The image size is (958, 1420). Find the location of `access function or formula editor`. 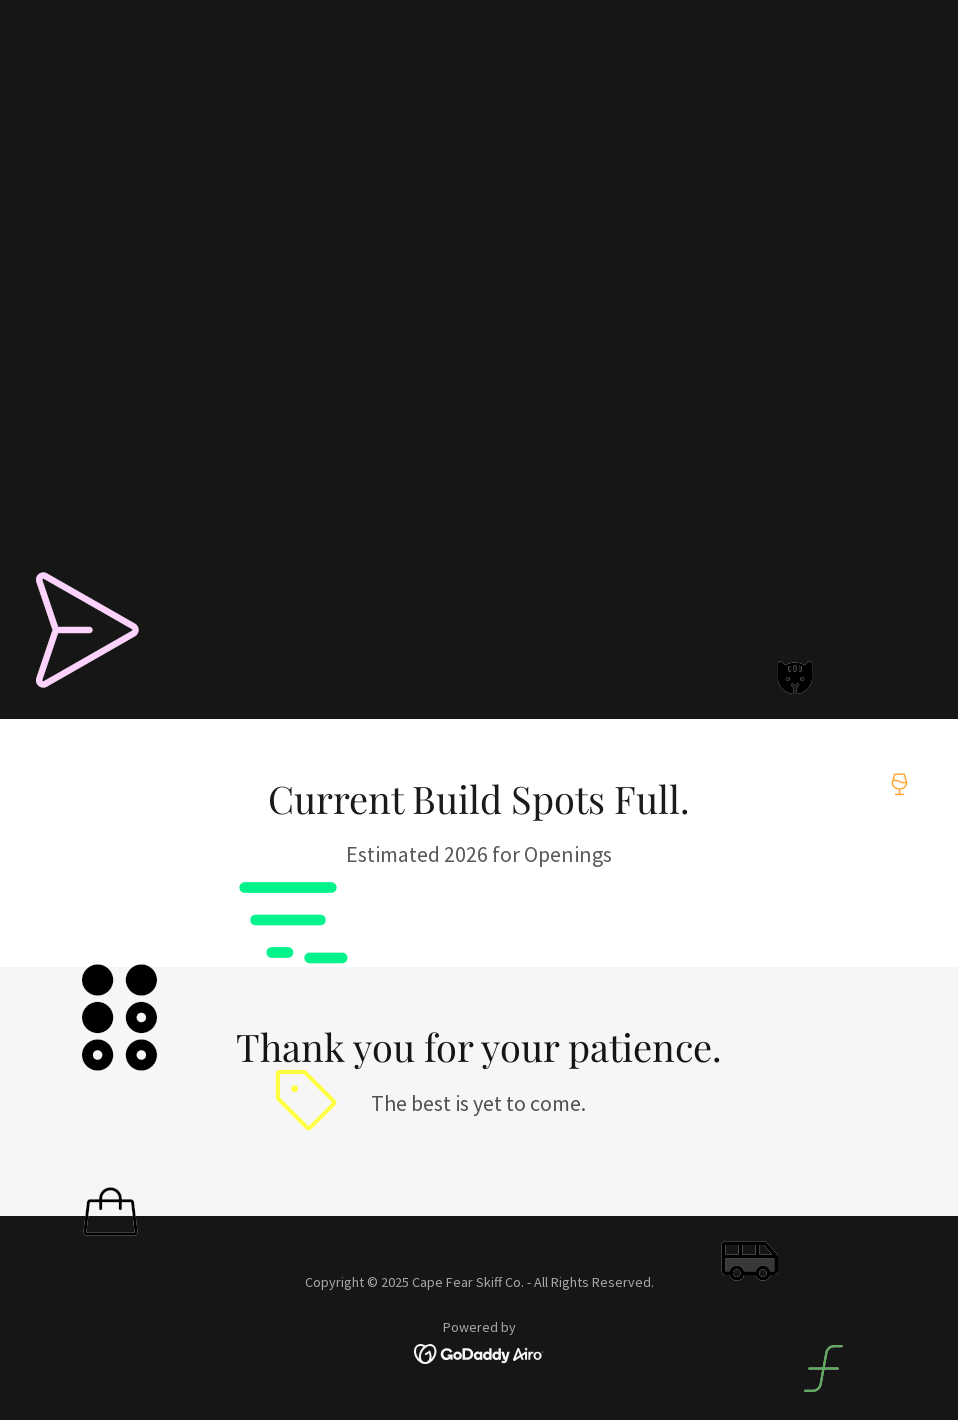

access function or formula editor is located at coordinates (823, 1368).